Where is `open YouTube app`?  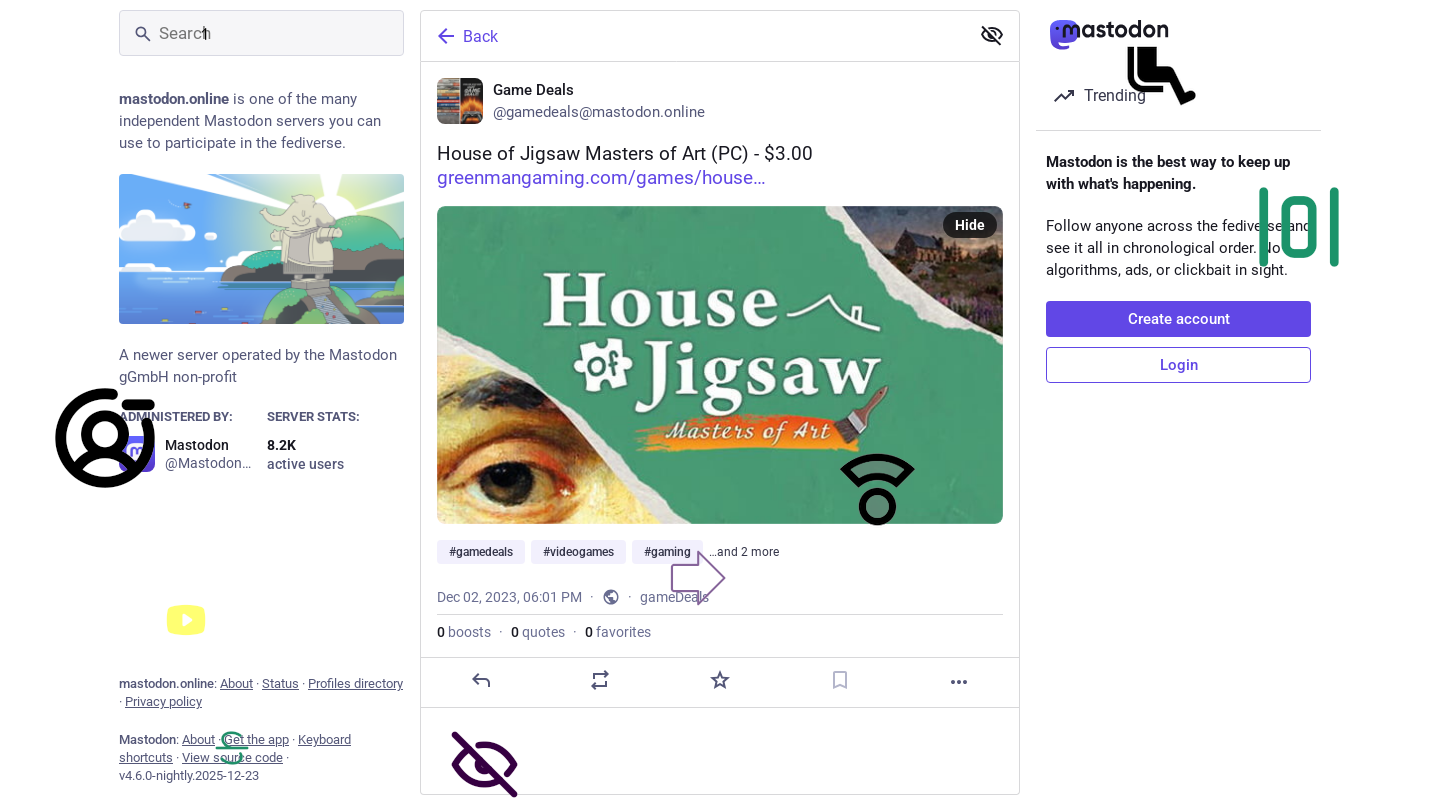 open YouTube app is located at coordinates (186, 620).